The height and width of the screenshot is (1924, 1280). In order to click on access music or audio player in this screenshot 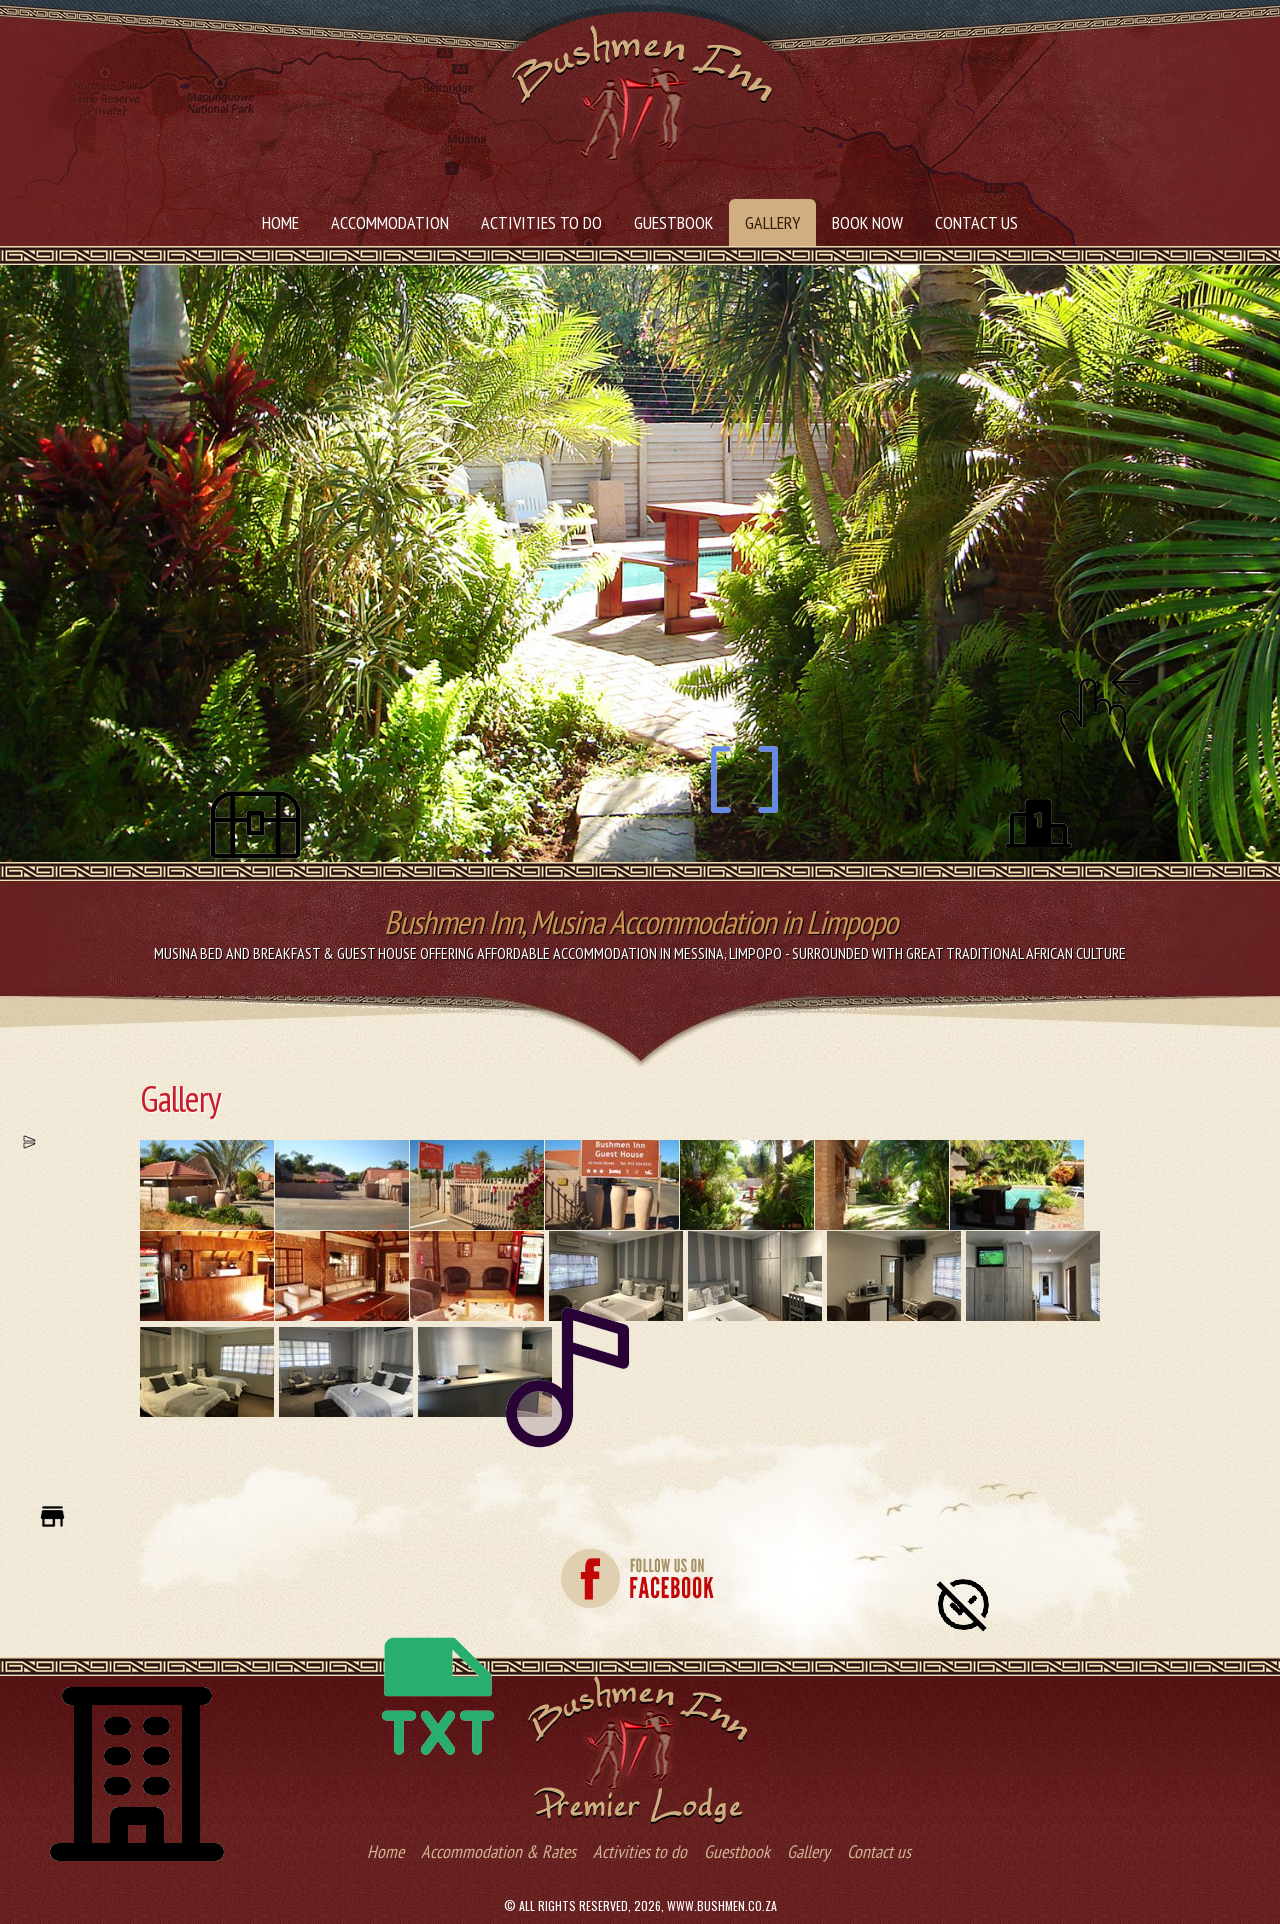, I will do `click(567, 1374)`.